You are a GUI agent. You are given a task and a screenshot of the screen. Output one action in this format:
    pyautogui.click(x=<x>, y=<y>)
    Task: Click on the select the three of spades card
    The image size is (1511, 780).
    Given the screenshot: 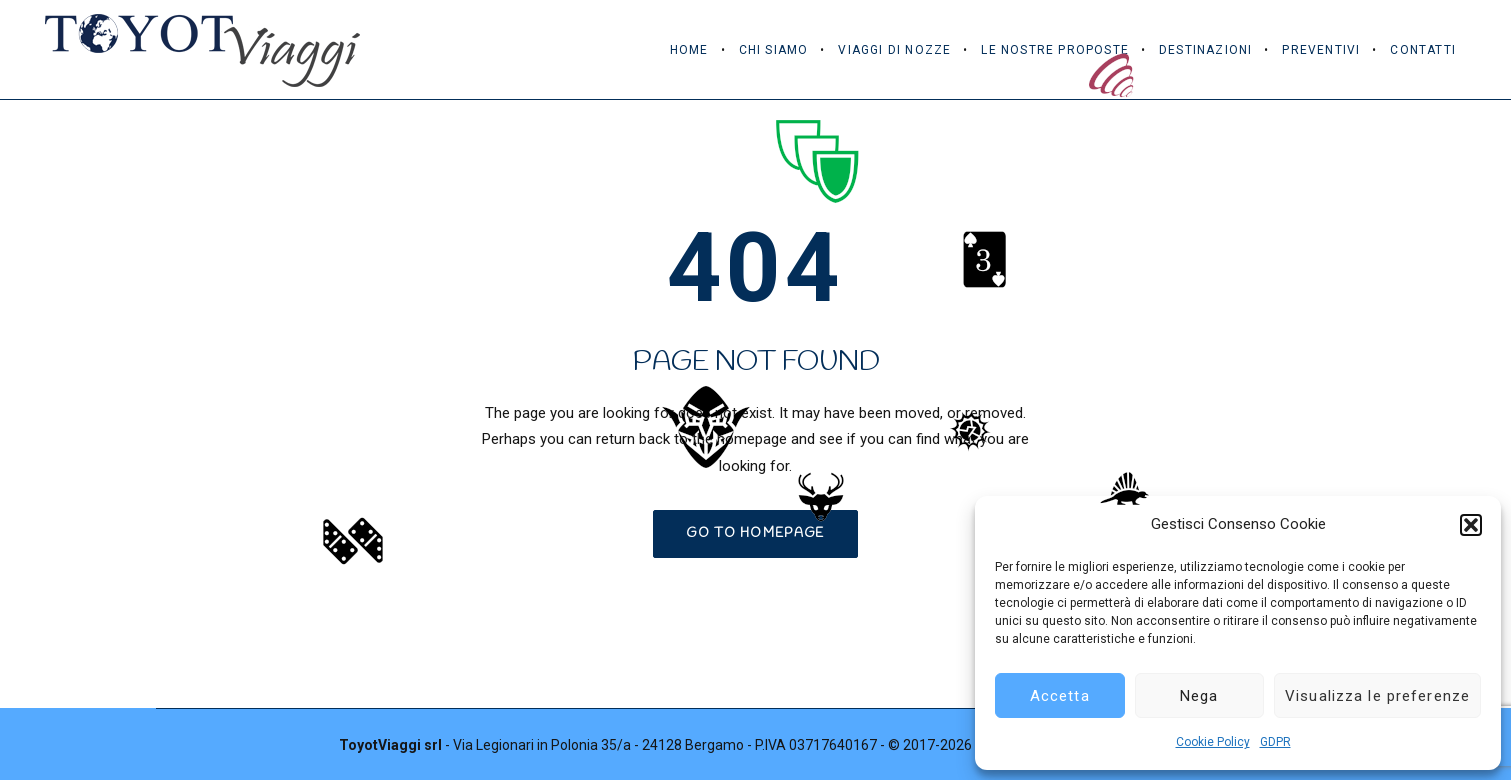 What is the action you would take?
    pyautogui.click(x=984, y=259)
    